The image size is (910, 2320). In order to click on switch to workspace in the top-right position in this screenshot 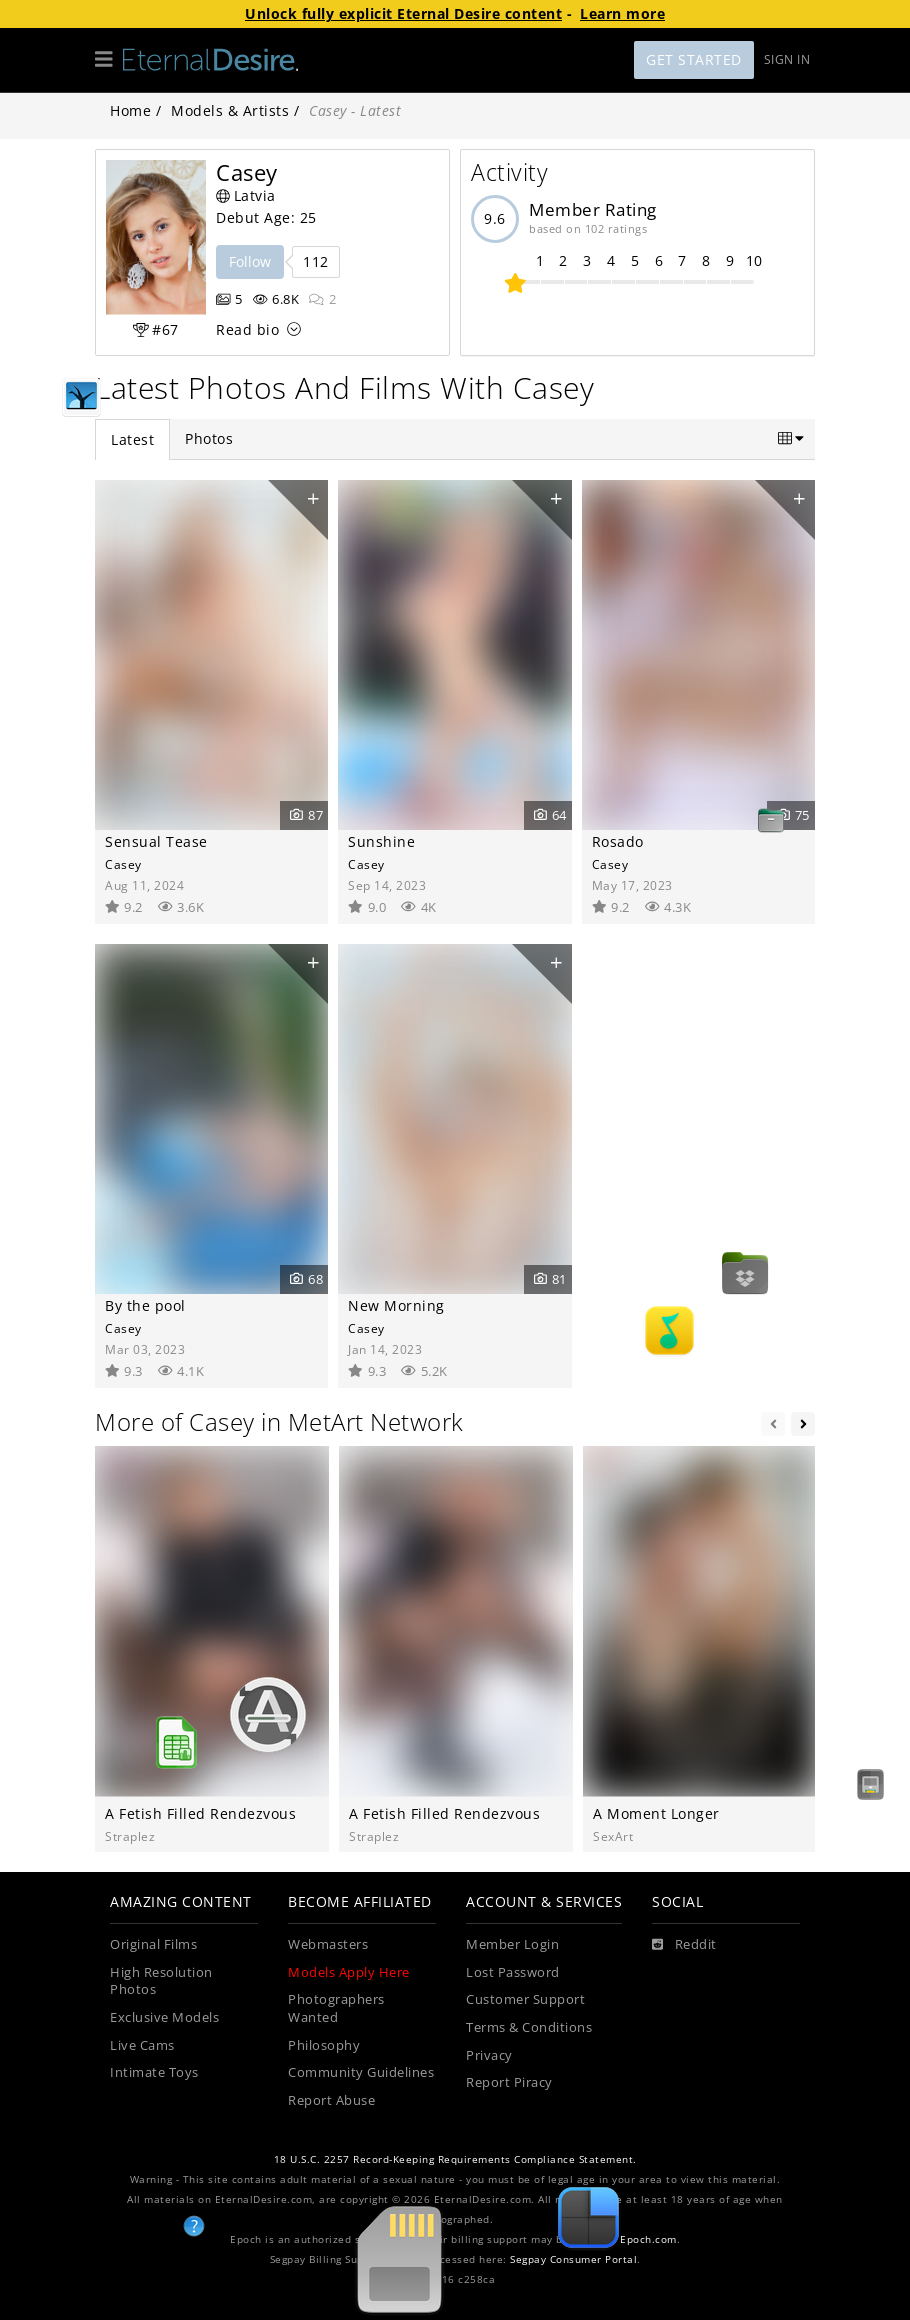, I will do `click(588, 2217)`.